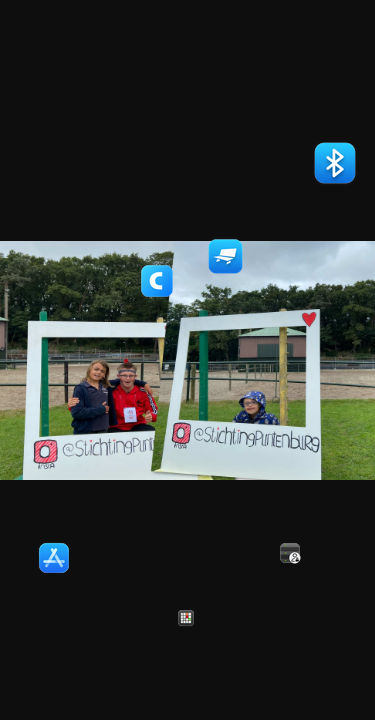 The height and width of the screenshot is (720, 375). What do you see at coordinates (335, 163) in the screenshot?
I see `open bluetooth settings` at bounding box center [335, 163].